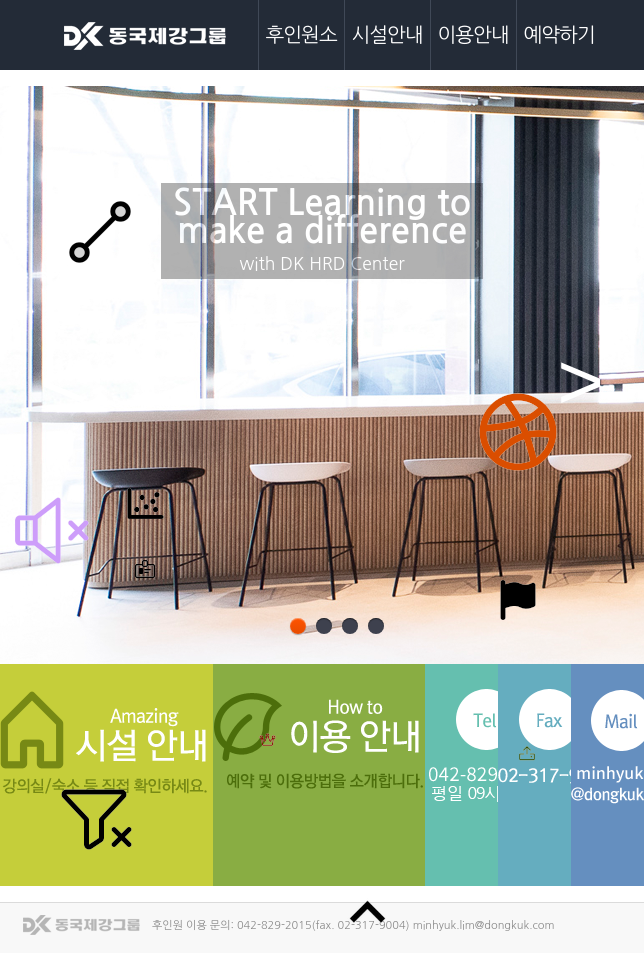 The width and height of the screenshot is (644, 953). What do you see at coordinates (367, 912) in the screenshot?
I see `collapse an expanded section or menu` at bounding box center [367, 912].